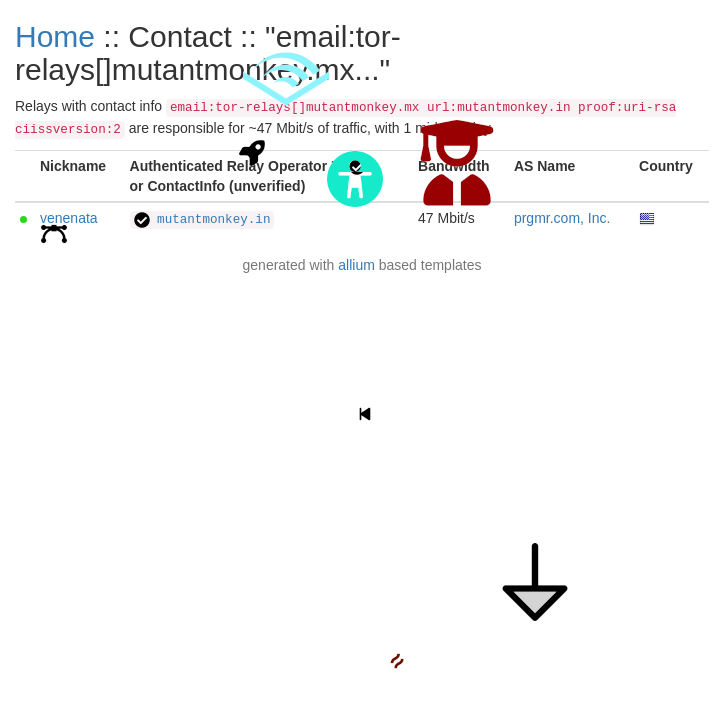  What do you see at coordinates (253, 152) in the screenshot?
I see `launch or deploy an application` at bounding box center [253, 152].